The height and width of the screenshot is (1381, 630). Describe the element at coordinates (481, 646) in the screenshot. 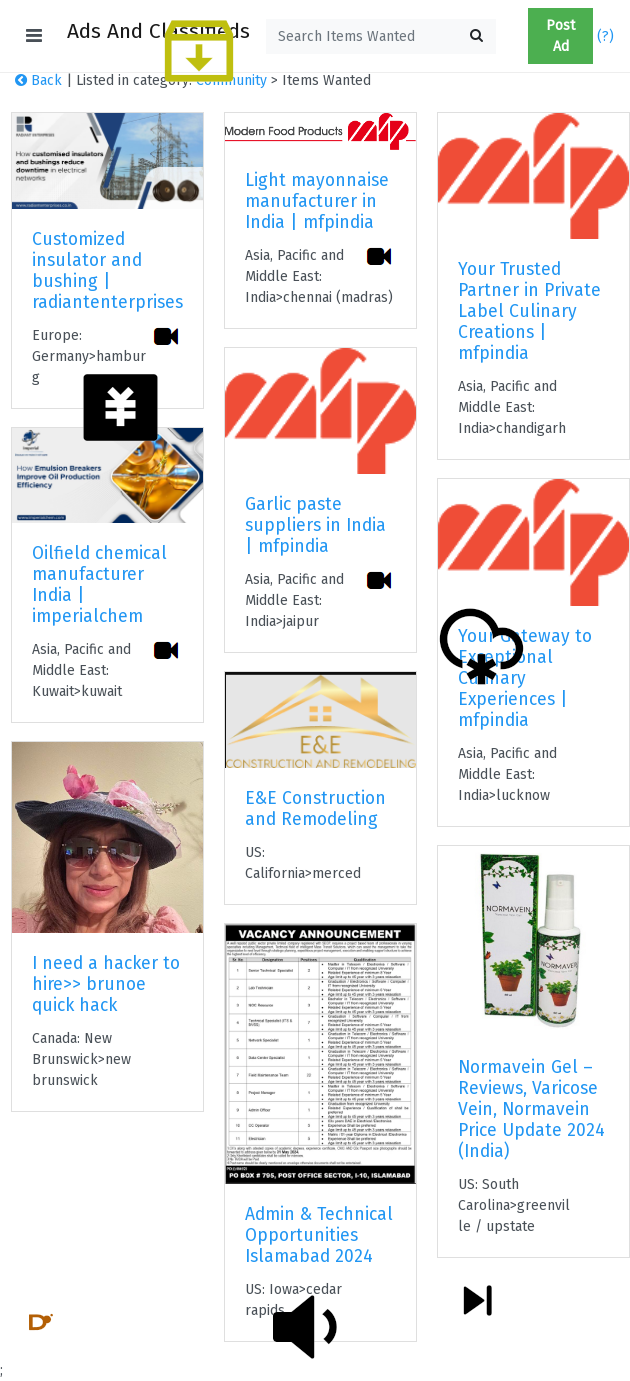

I see `indicates snowy weather conditions` at that location.